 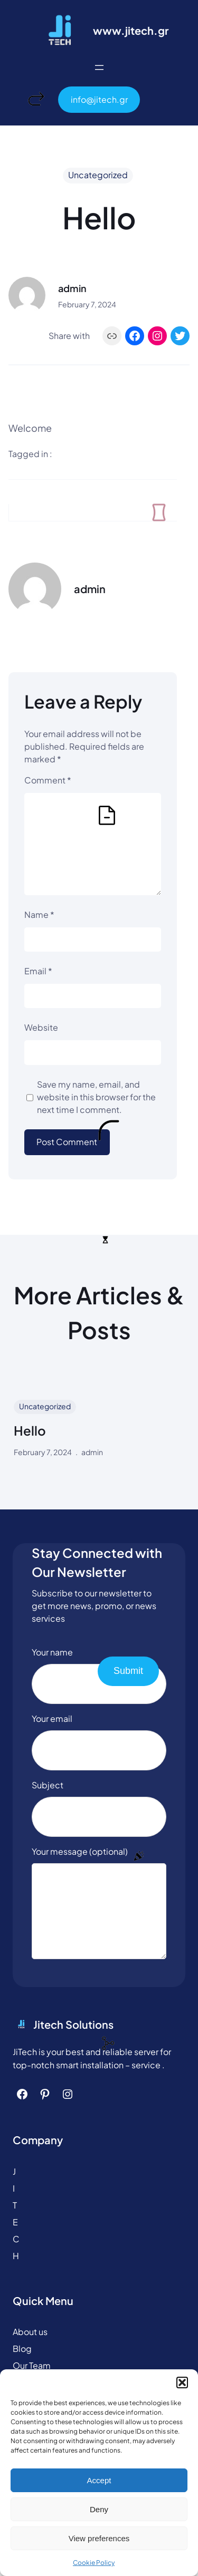 What do you see at coordinates (105, 1239) in the screenshot?
I see `indicates a process has just started or is beginning` at bounding box center [105, 1239].